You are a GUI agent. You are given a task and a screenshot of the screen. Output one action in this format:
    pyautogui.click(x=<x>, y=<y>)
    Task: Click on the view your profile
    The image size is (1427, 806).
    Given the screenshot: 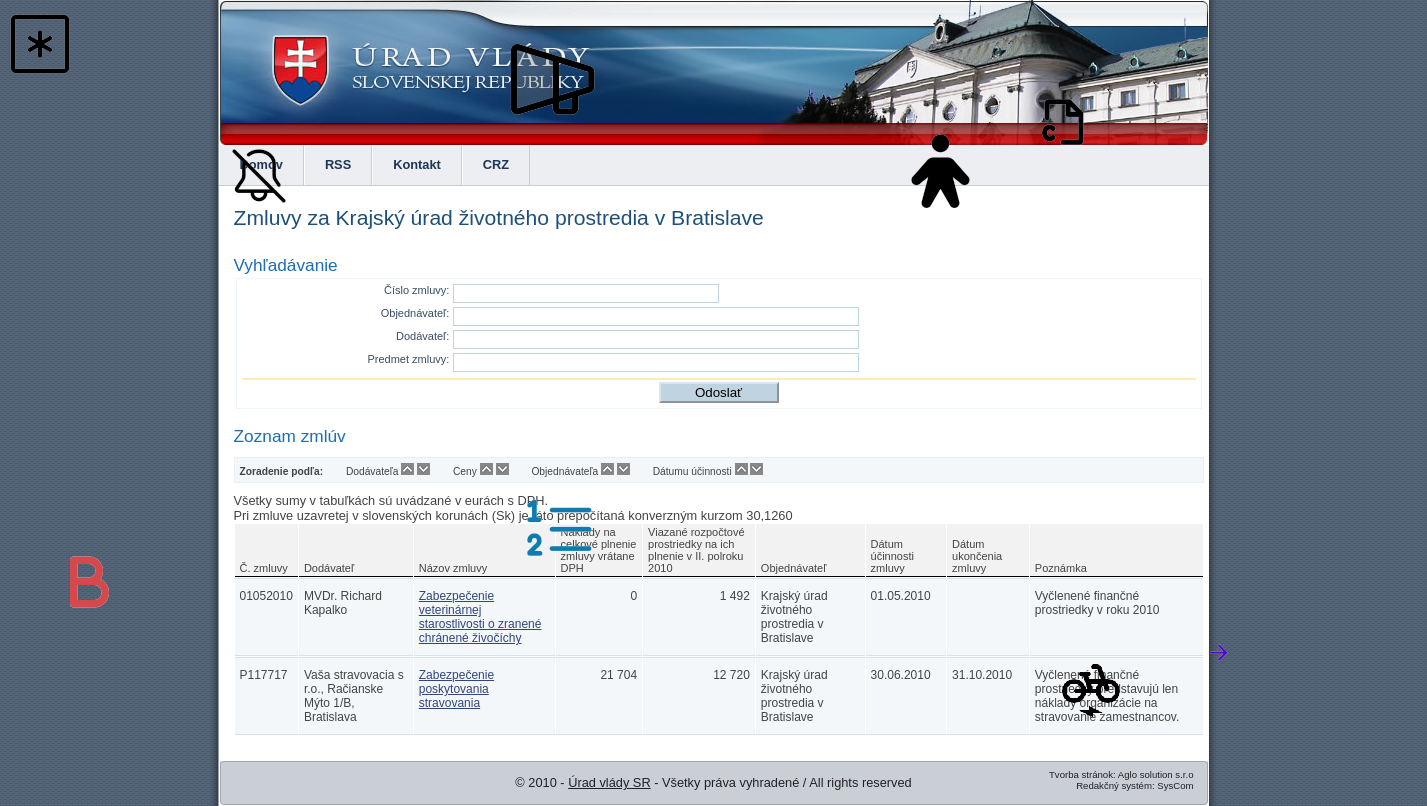 What is the action you would take?
    pyautogui.click(x=940, y=172)
    